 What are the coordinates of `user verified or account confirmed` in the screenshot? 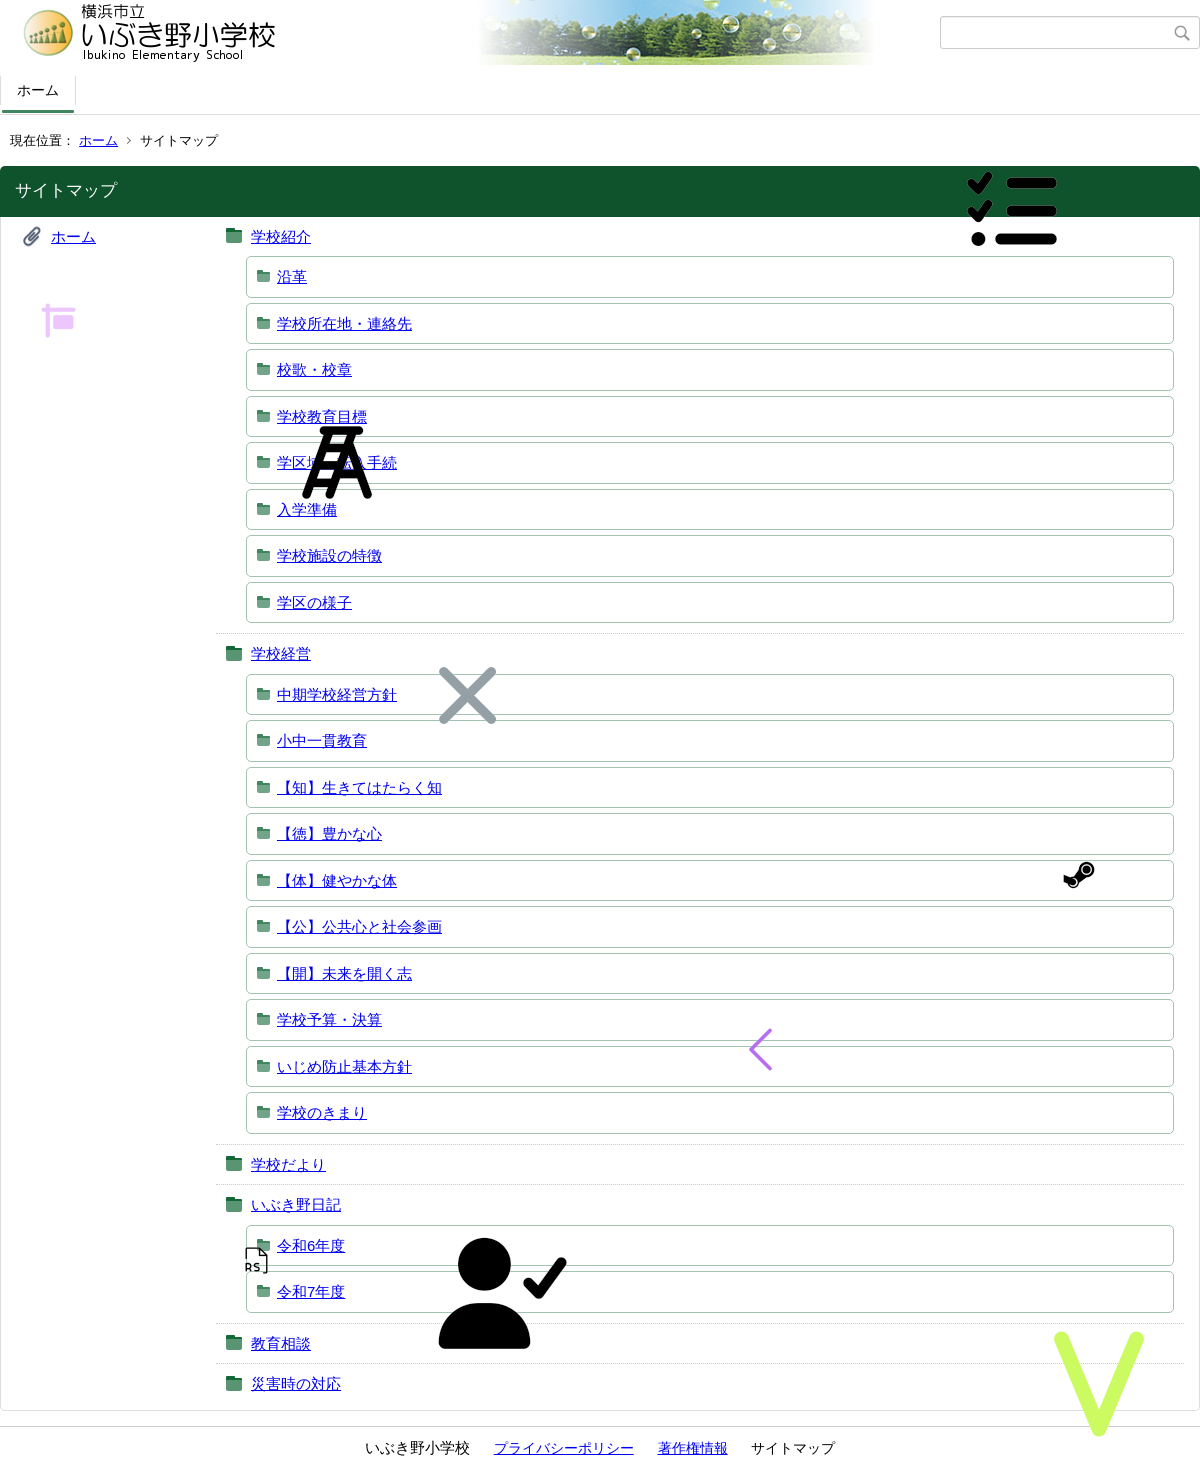 It's located at (498, 1292).